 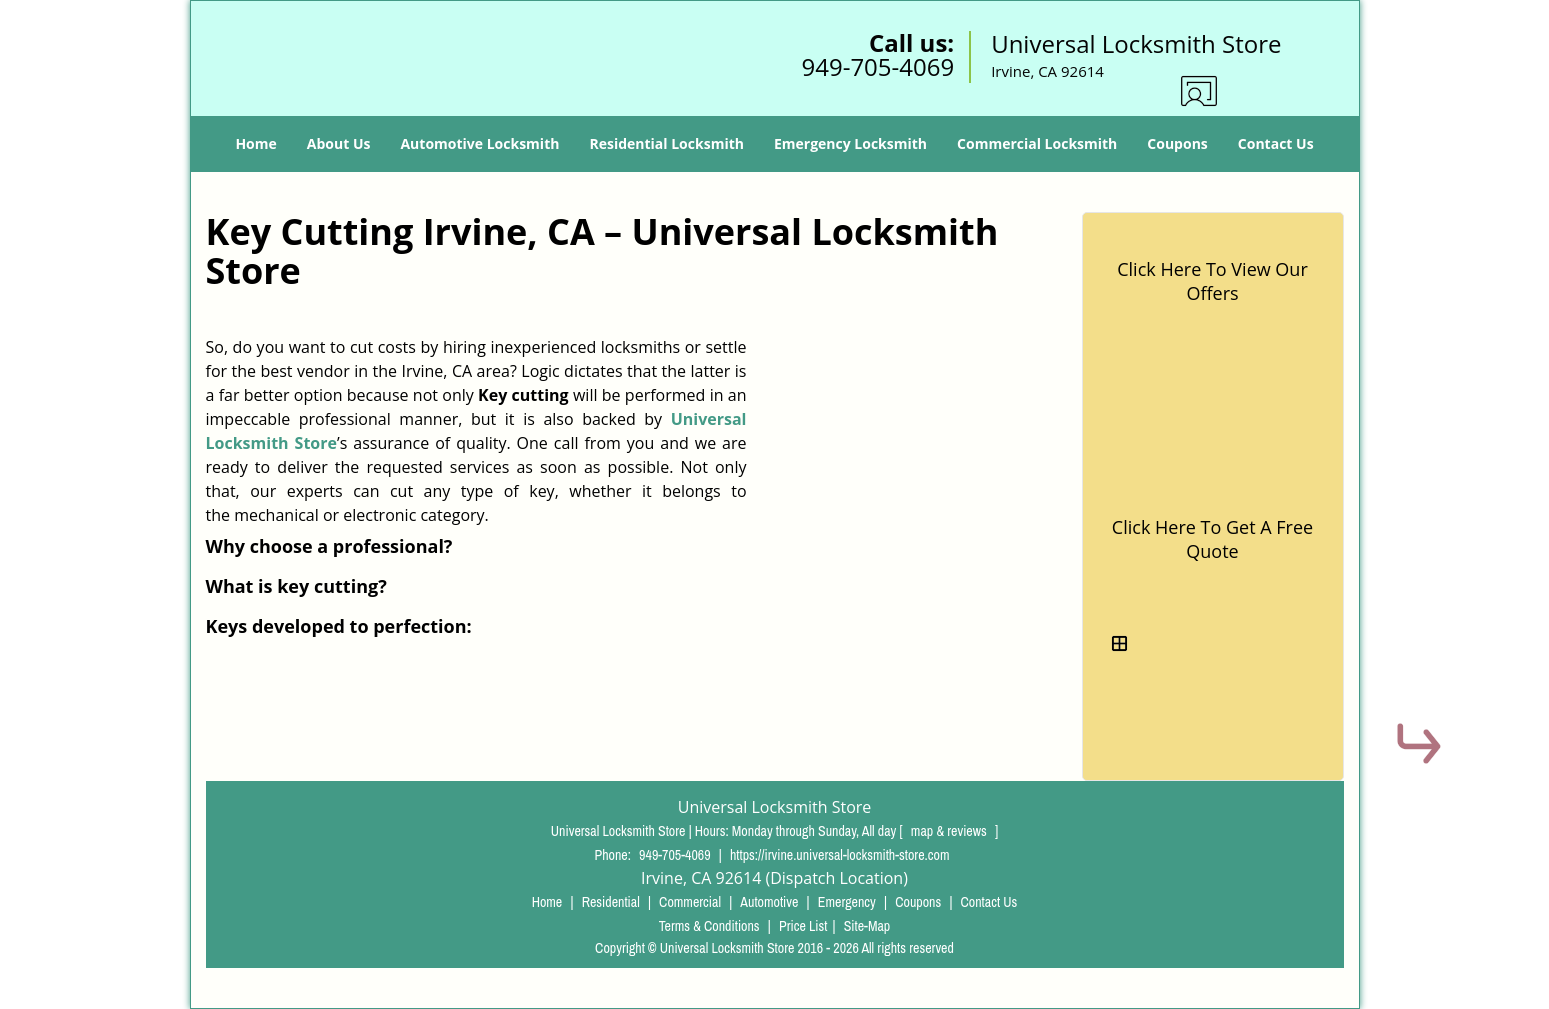 I want to click on navigate to sub-item or nested content, so click(x=1417, y=743).